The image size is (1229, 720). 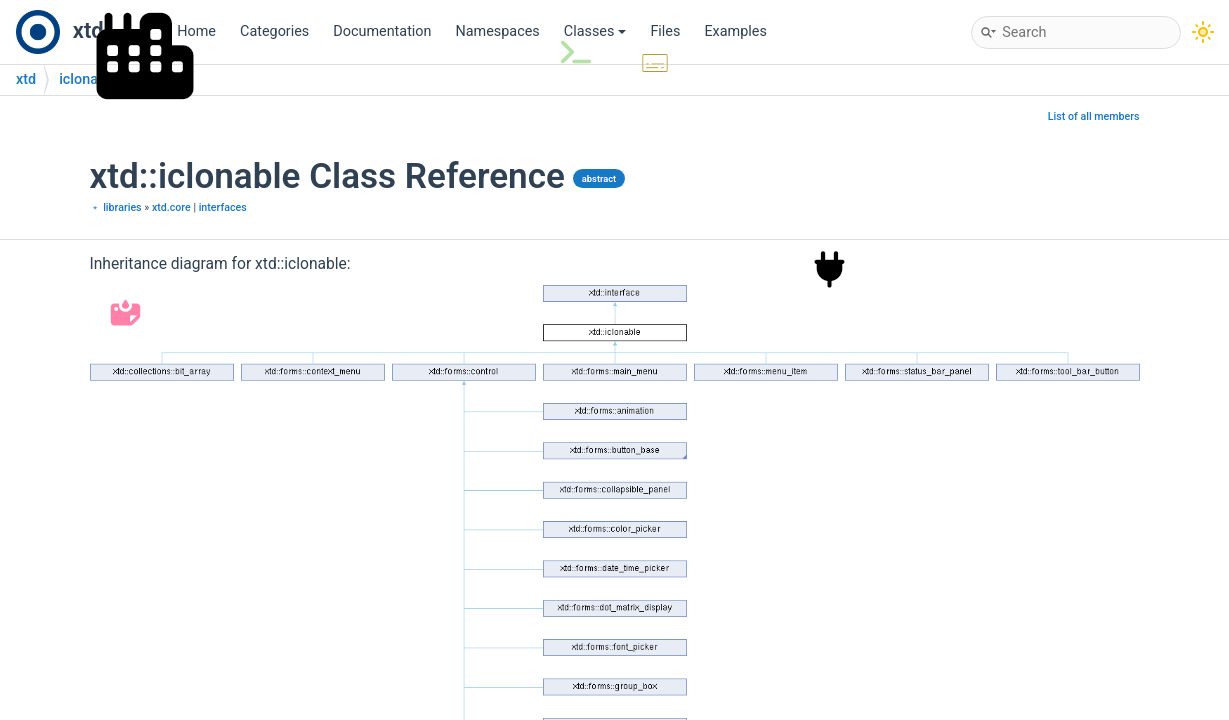 I want to click on open the command line terminal, so click(x=576, y=52).